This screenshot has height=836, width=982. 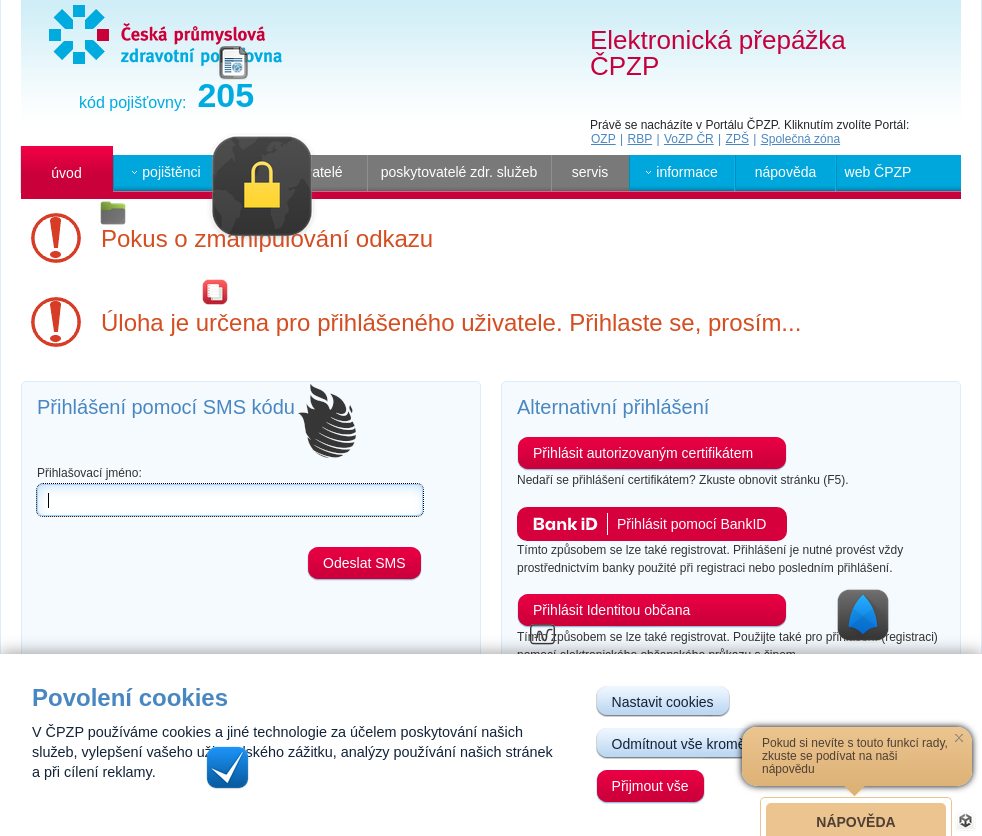 What do you see at coordinates (542, 633) in the screenshot?
I see `view battery usage statistics` at bounding box center [542, 633].